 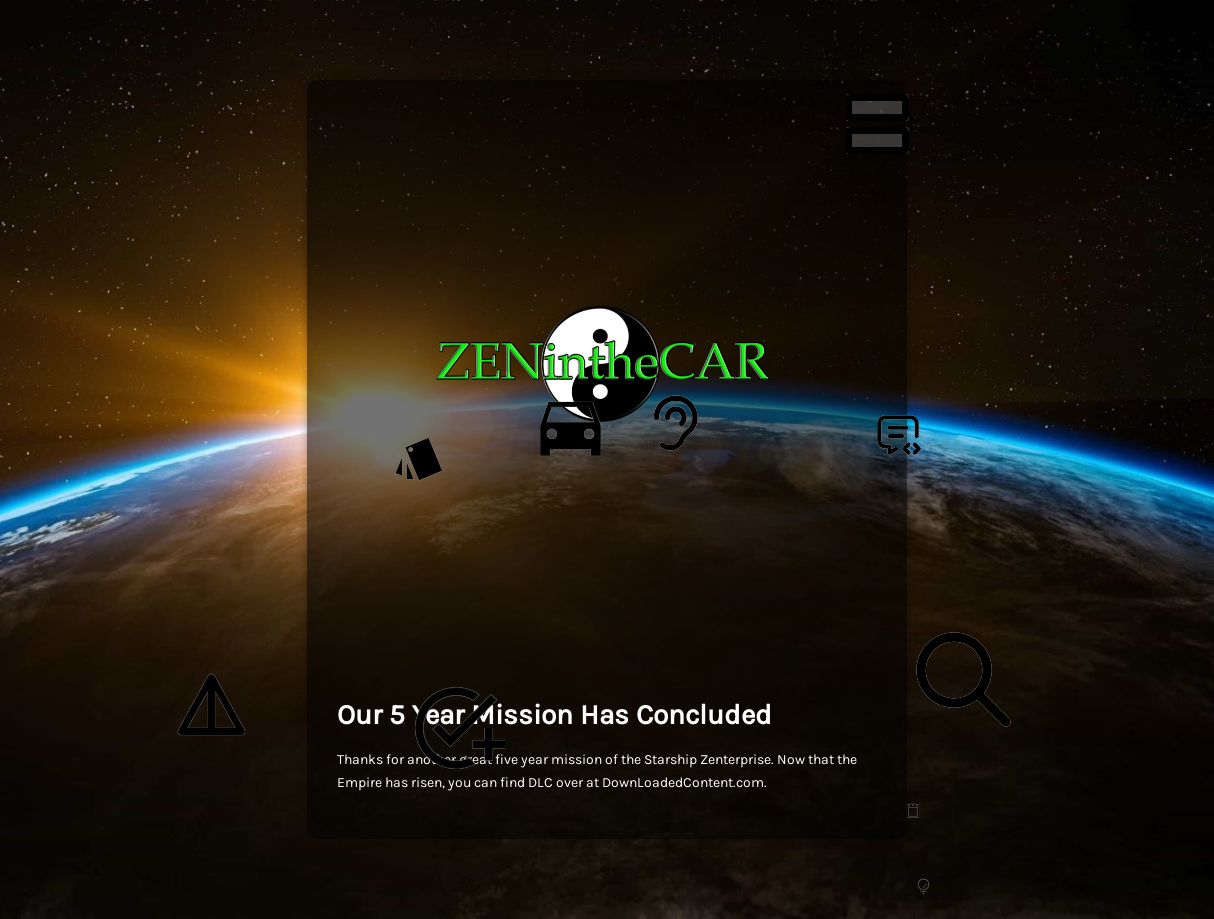 What do you see at coordinates (456, 728) in the screenshot?
I see `add a new task to your list` at bounding box center [456, 728].